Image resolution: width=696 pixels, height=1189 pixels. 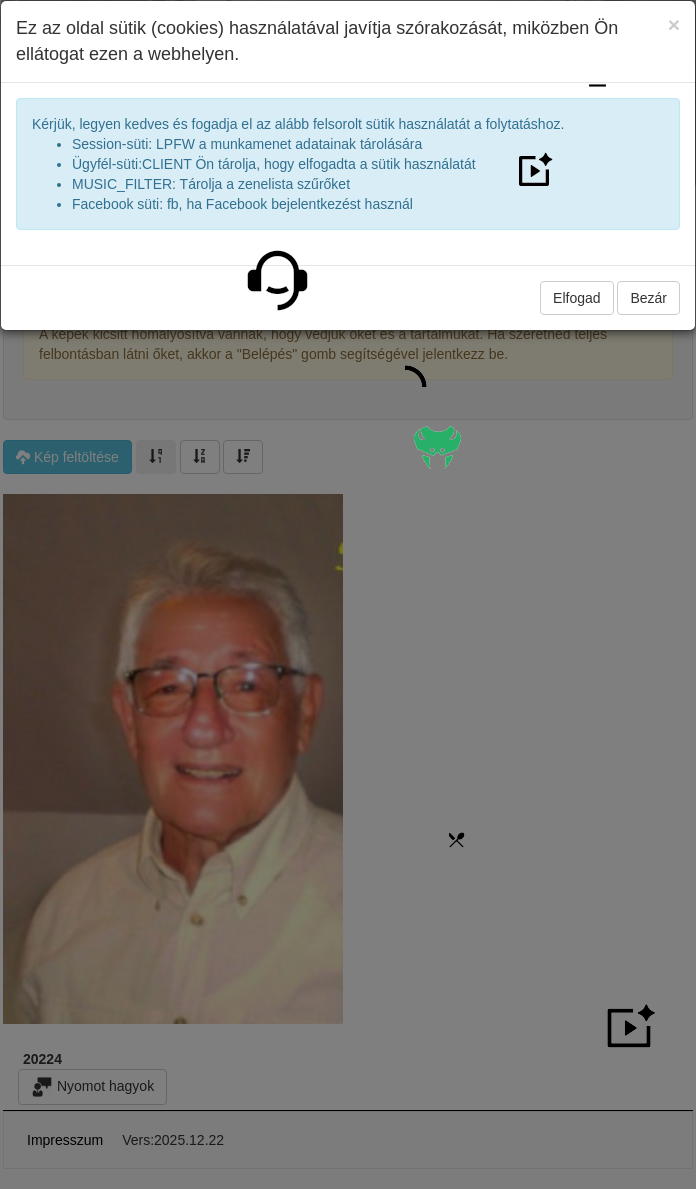 I want to click on indicates content is loading, so click(x=405, y=387).